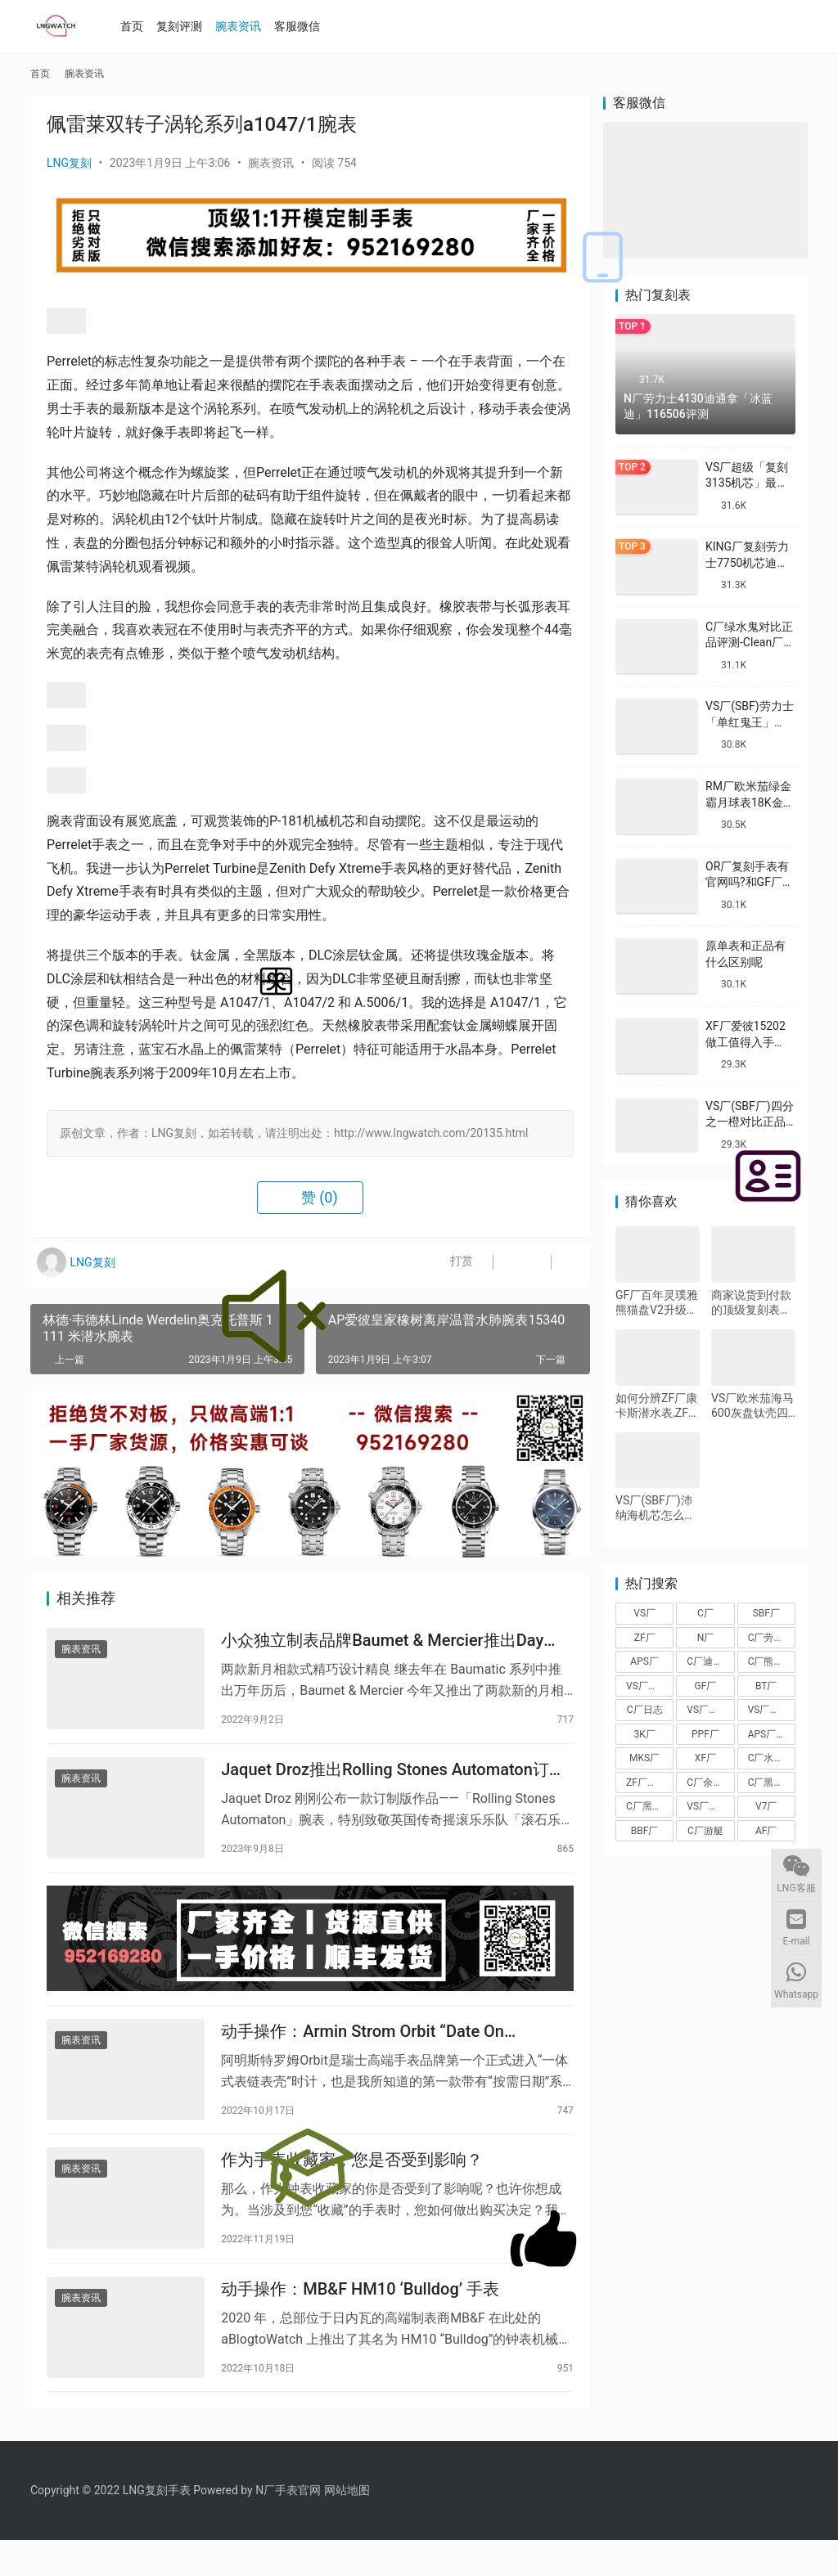 The height and width of the screenshot is (2576, 838). I want to click on access education or learning features, so click(308, 2167).